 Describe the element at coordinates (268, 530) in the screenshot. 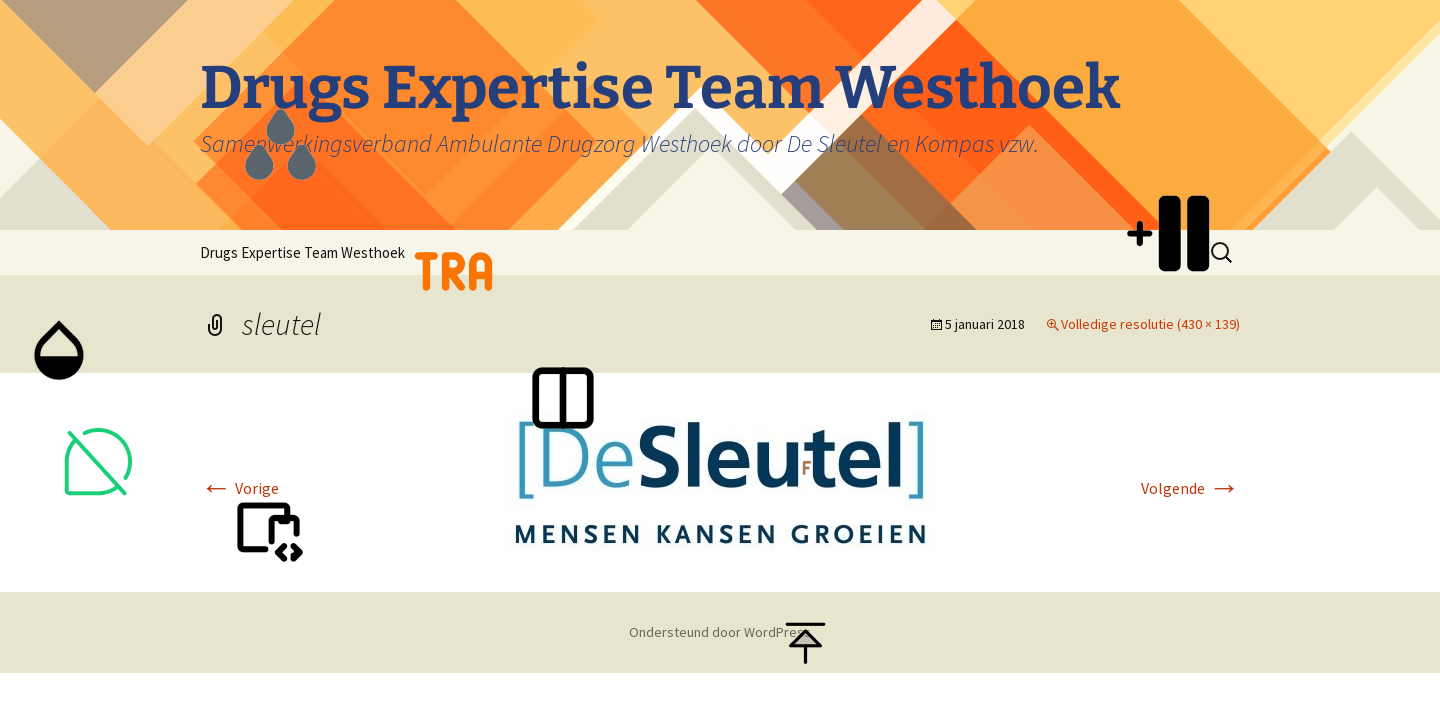

I see `access developer tools across devices` at that location.